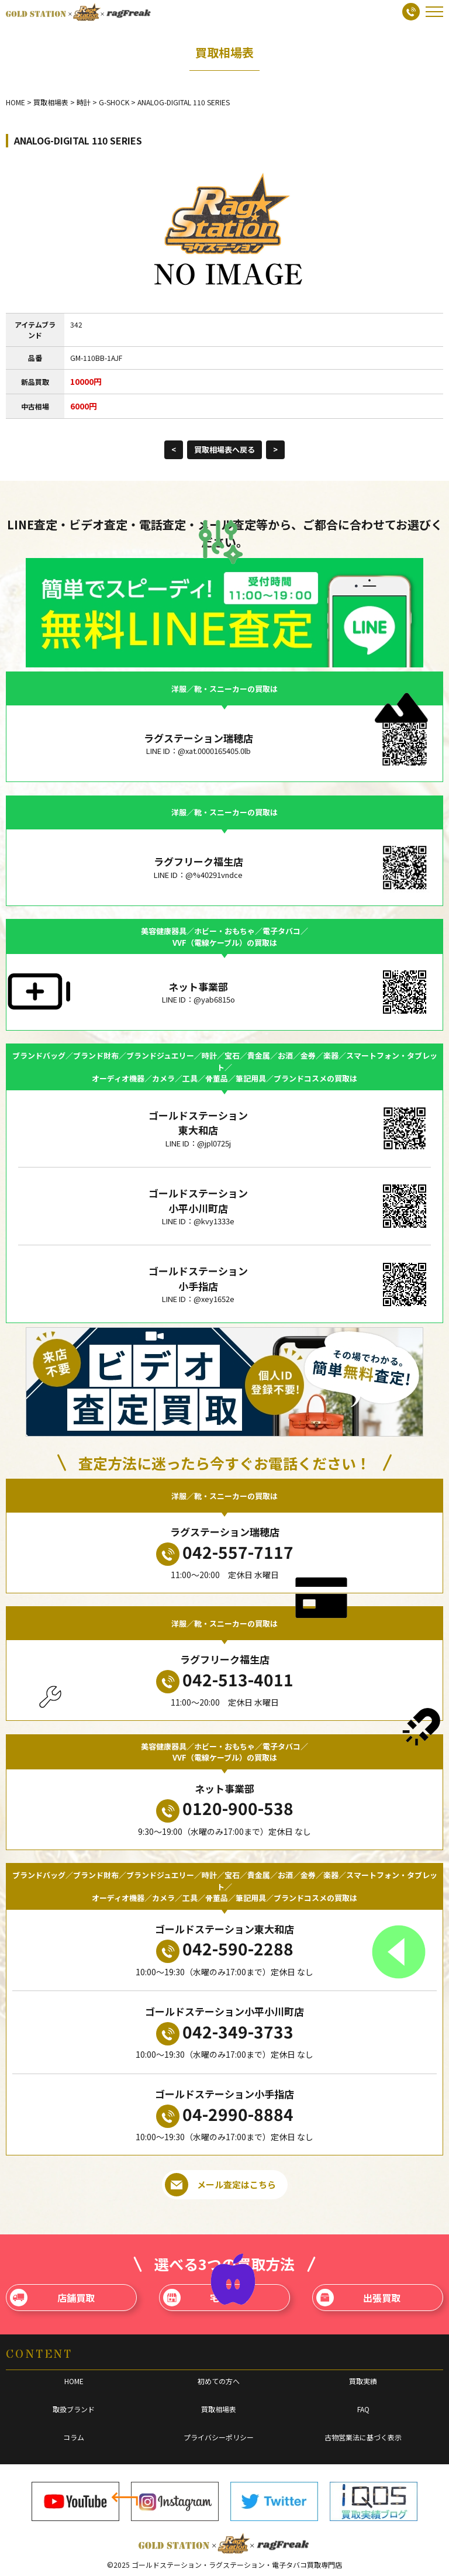 The height and width of the screenshot is (2576, 449). What do you see at coordinates (38, 991) in the screenshot?
I see `add or extend battery life` at bounding box center [38, 991].